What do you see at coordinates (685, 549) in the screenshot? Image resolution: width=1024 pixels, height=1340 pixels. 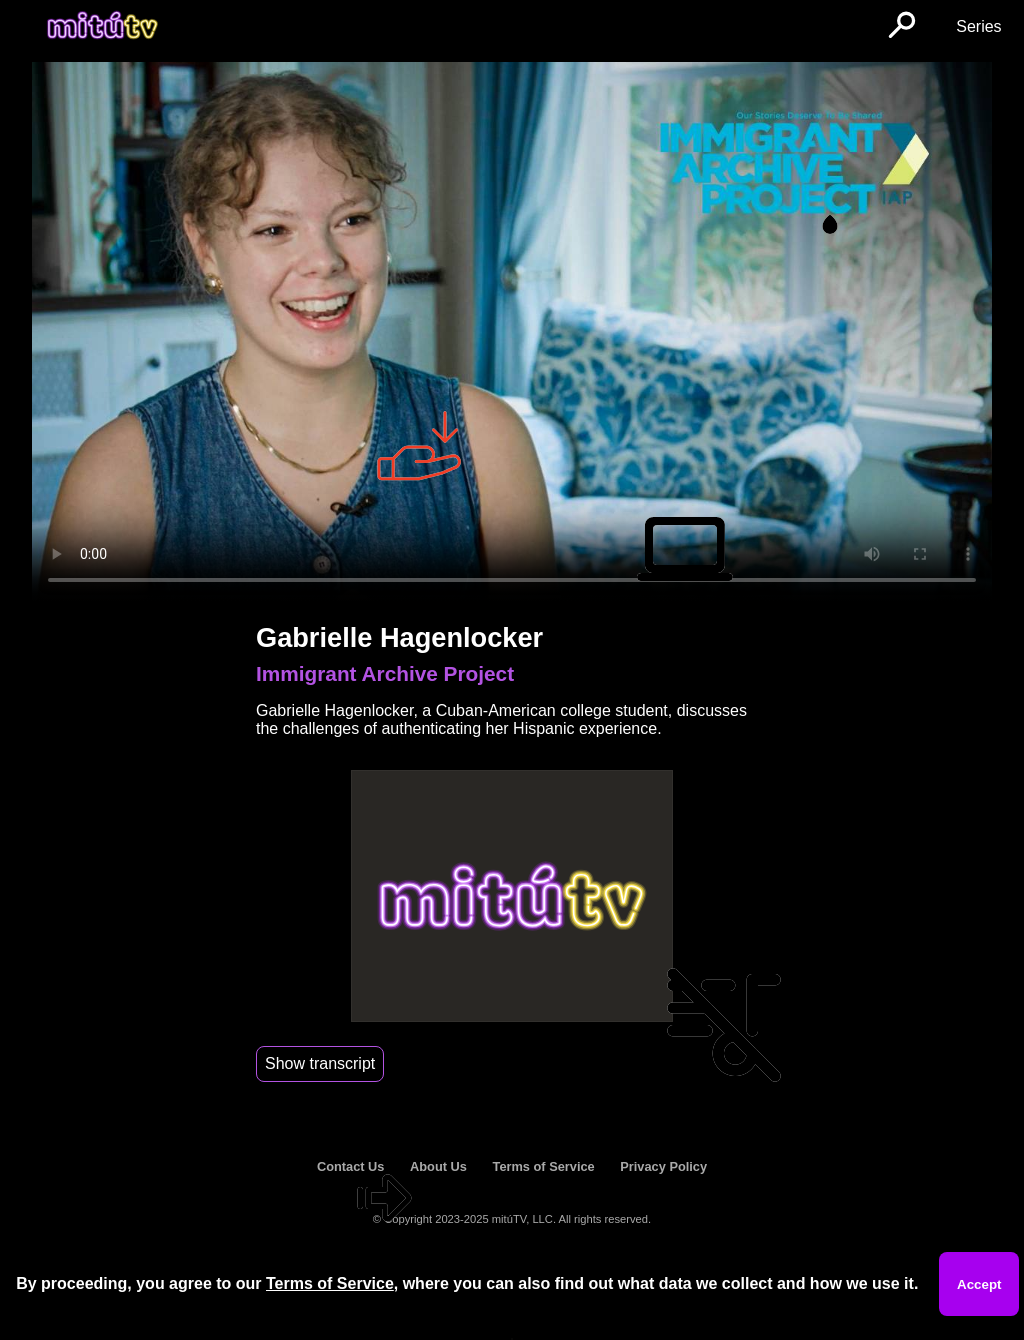 I see `access desktop or computer settings` at bounding box center [685, 549].